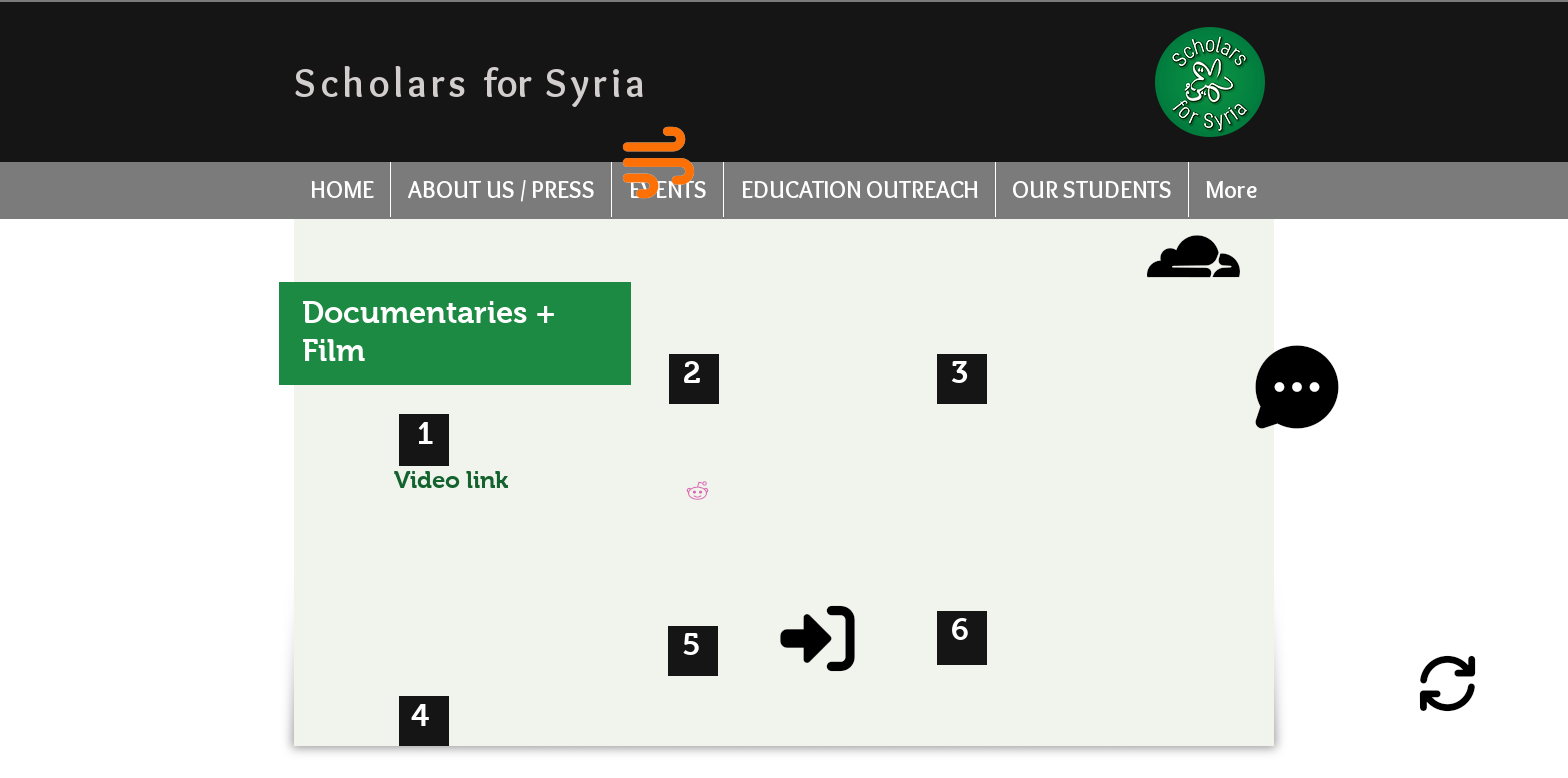 The height and width of the screenshot is (778, 1568). Describe the element at coordinates (1447, 683) in the screenshot. I see `refresh or reload content` at that location.